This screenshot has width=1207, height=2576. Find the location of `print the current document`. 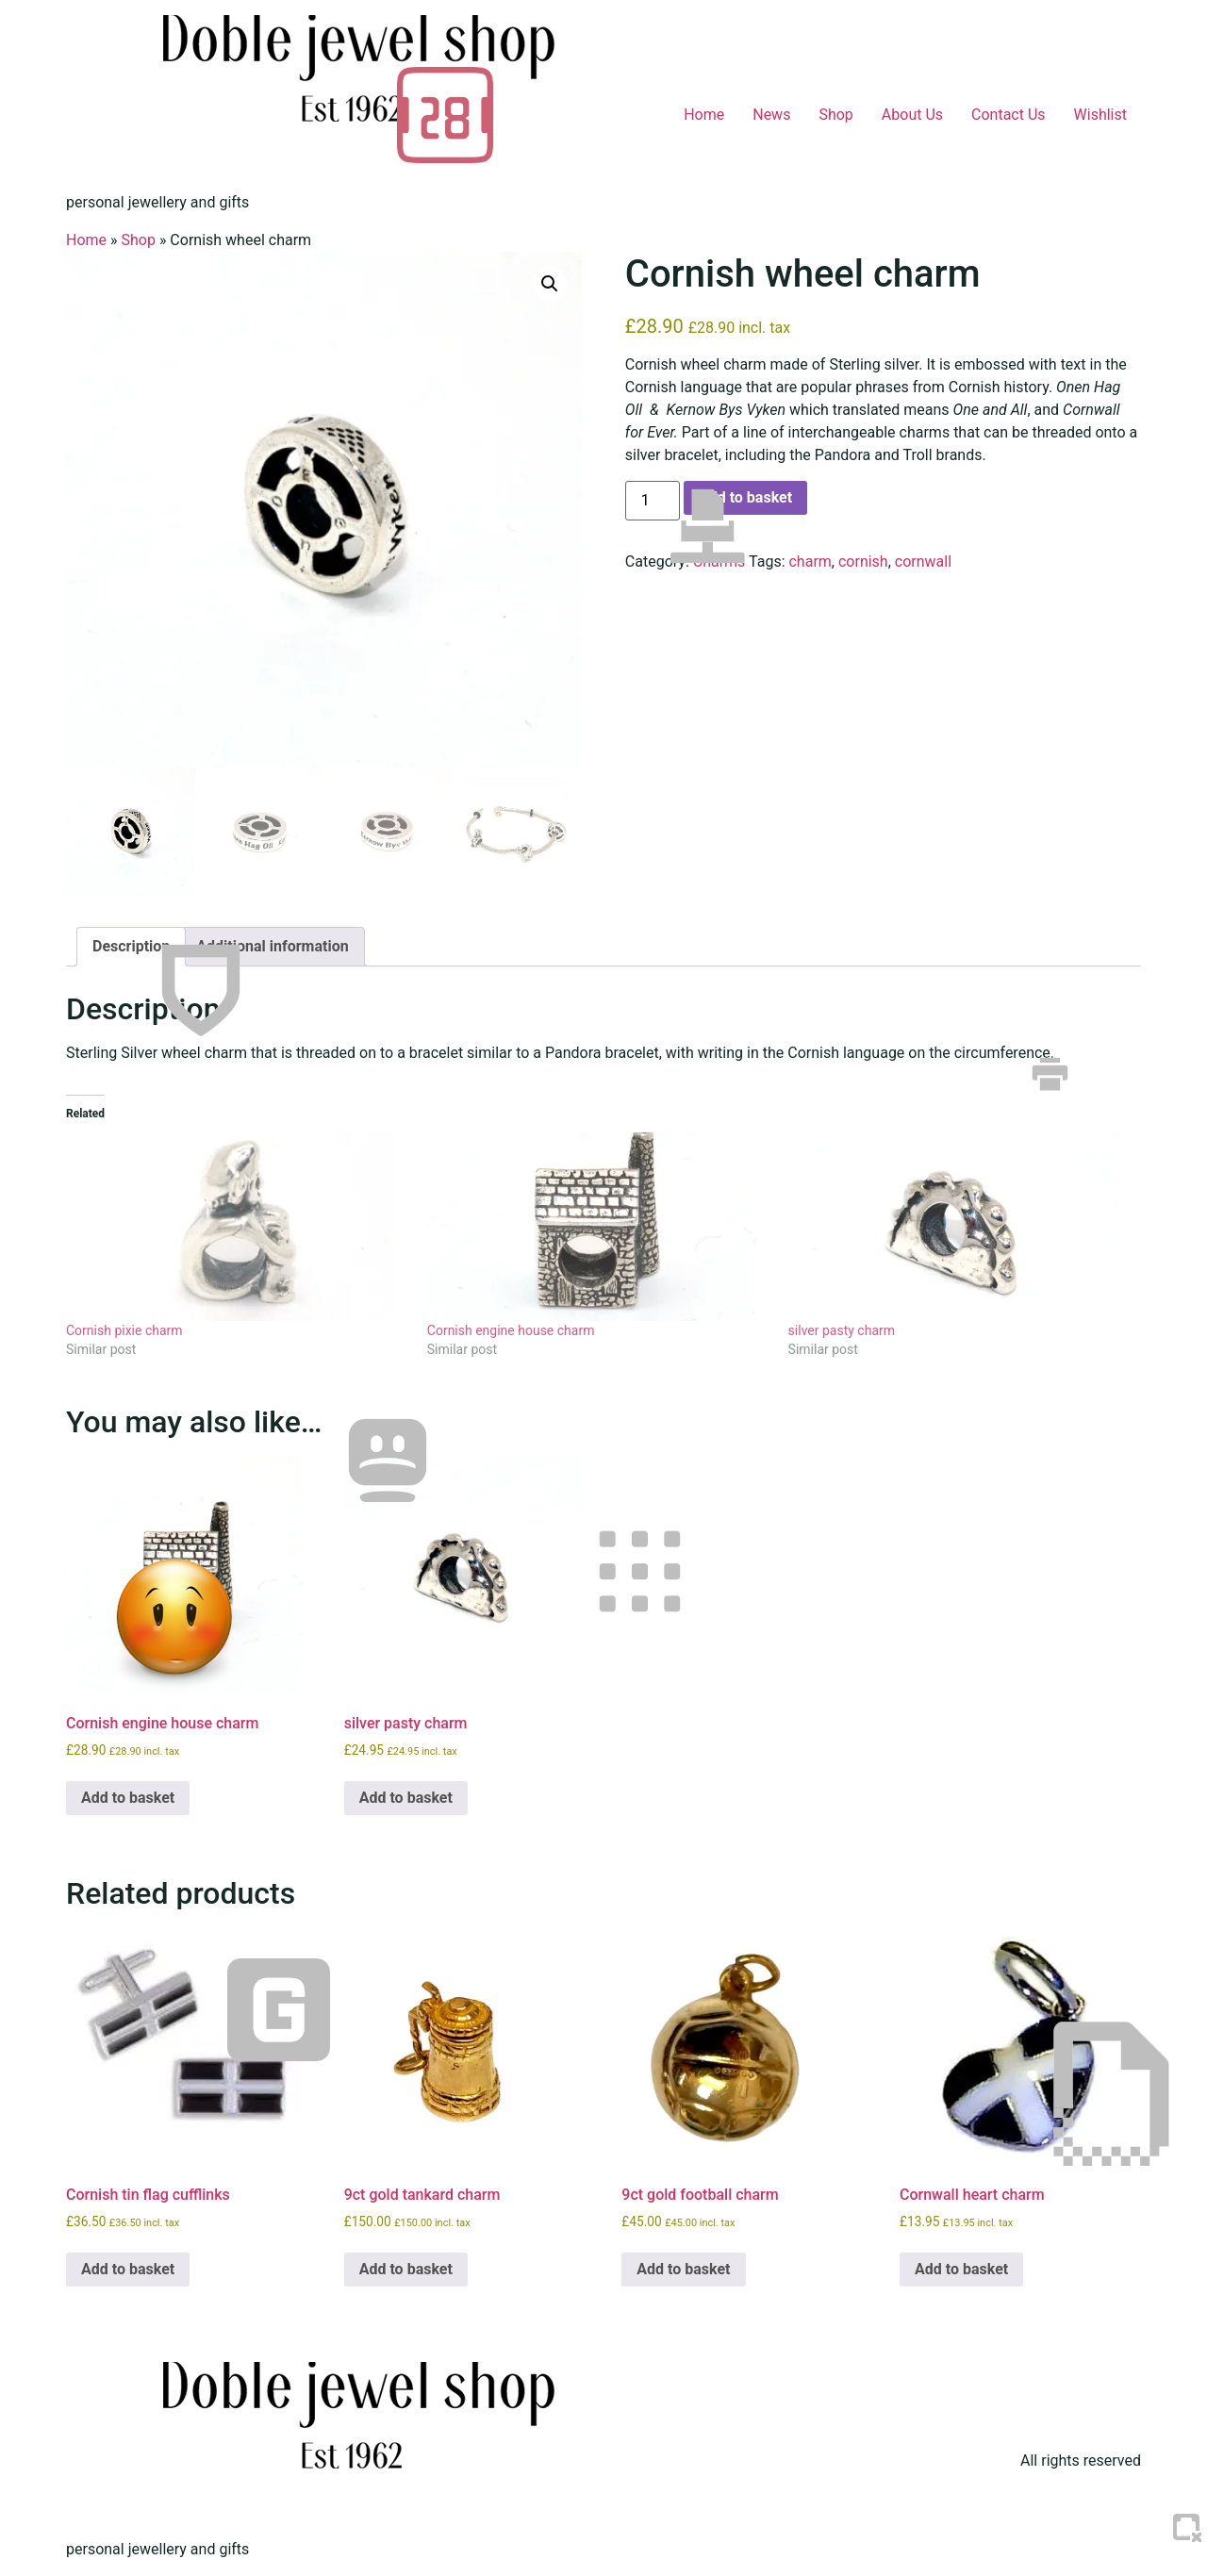

print the current document is located at coordinates (1050, 1075).